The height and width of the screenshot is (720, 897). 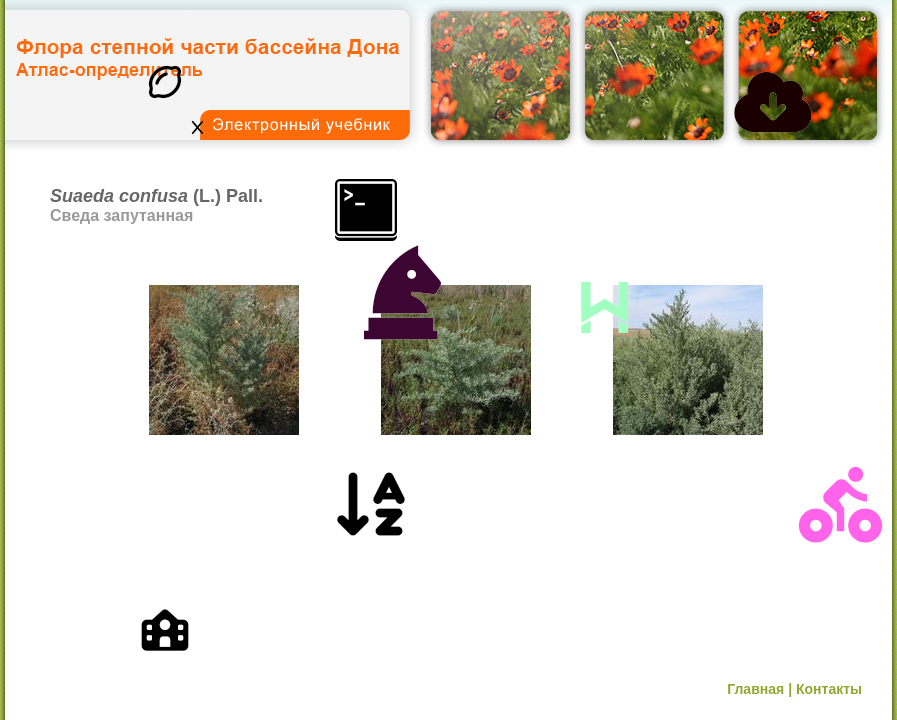 I want to click on play chess game, so click(x=403, y=296).